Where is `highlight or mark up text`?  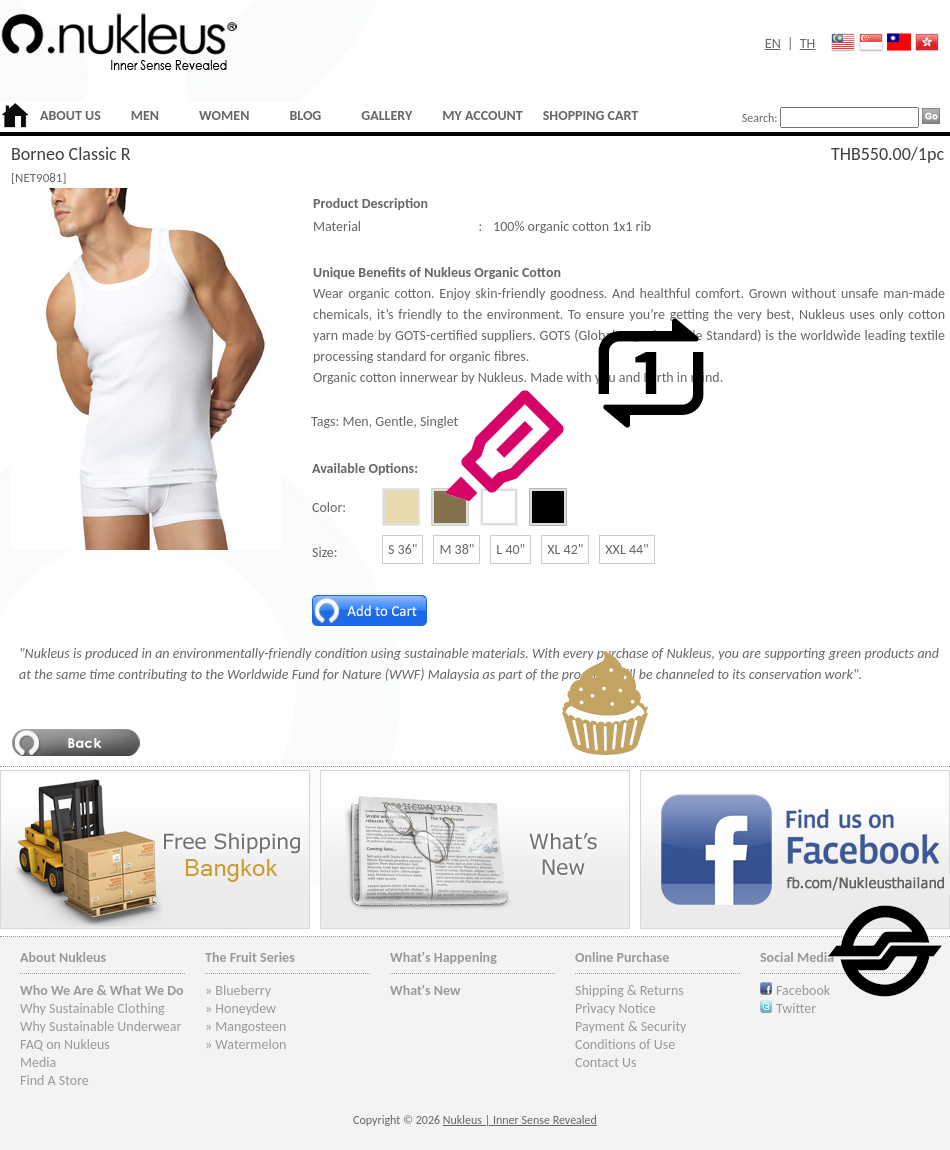
highlight or mark up text is located at coordinates (506, 448).